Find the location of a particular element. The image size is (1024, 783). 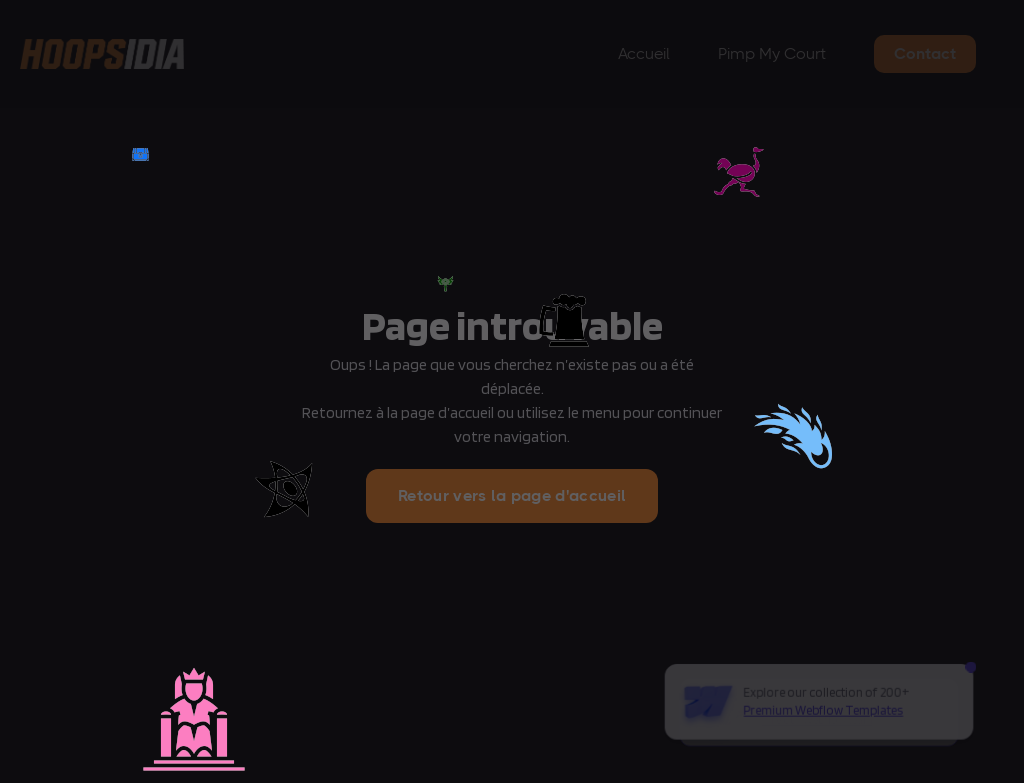

access kingdom or empire management is located at coordinates (194, 720).